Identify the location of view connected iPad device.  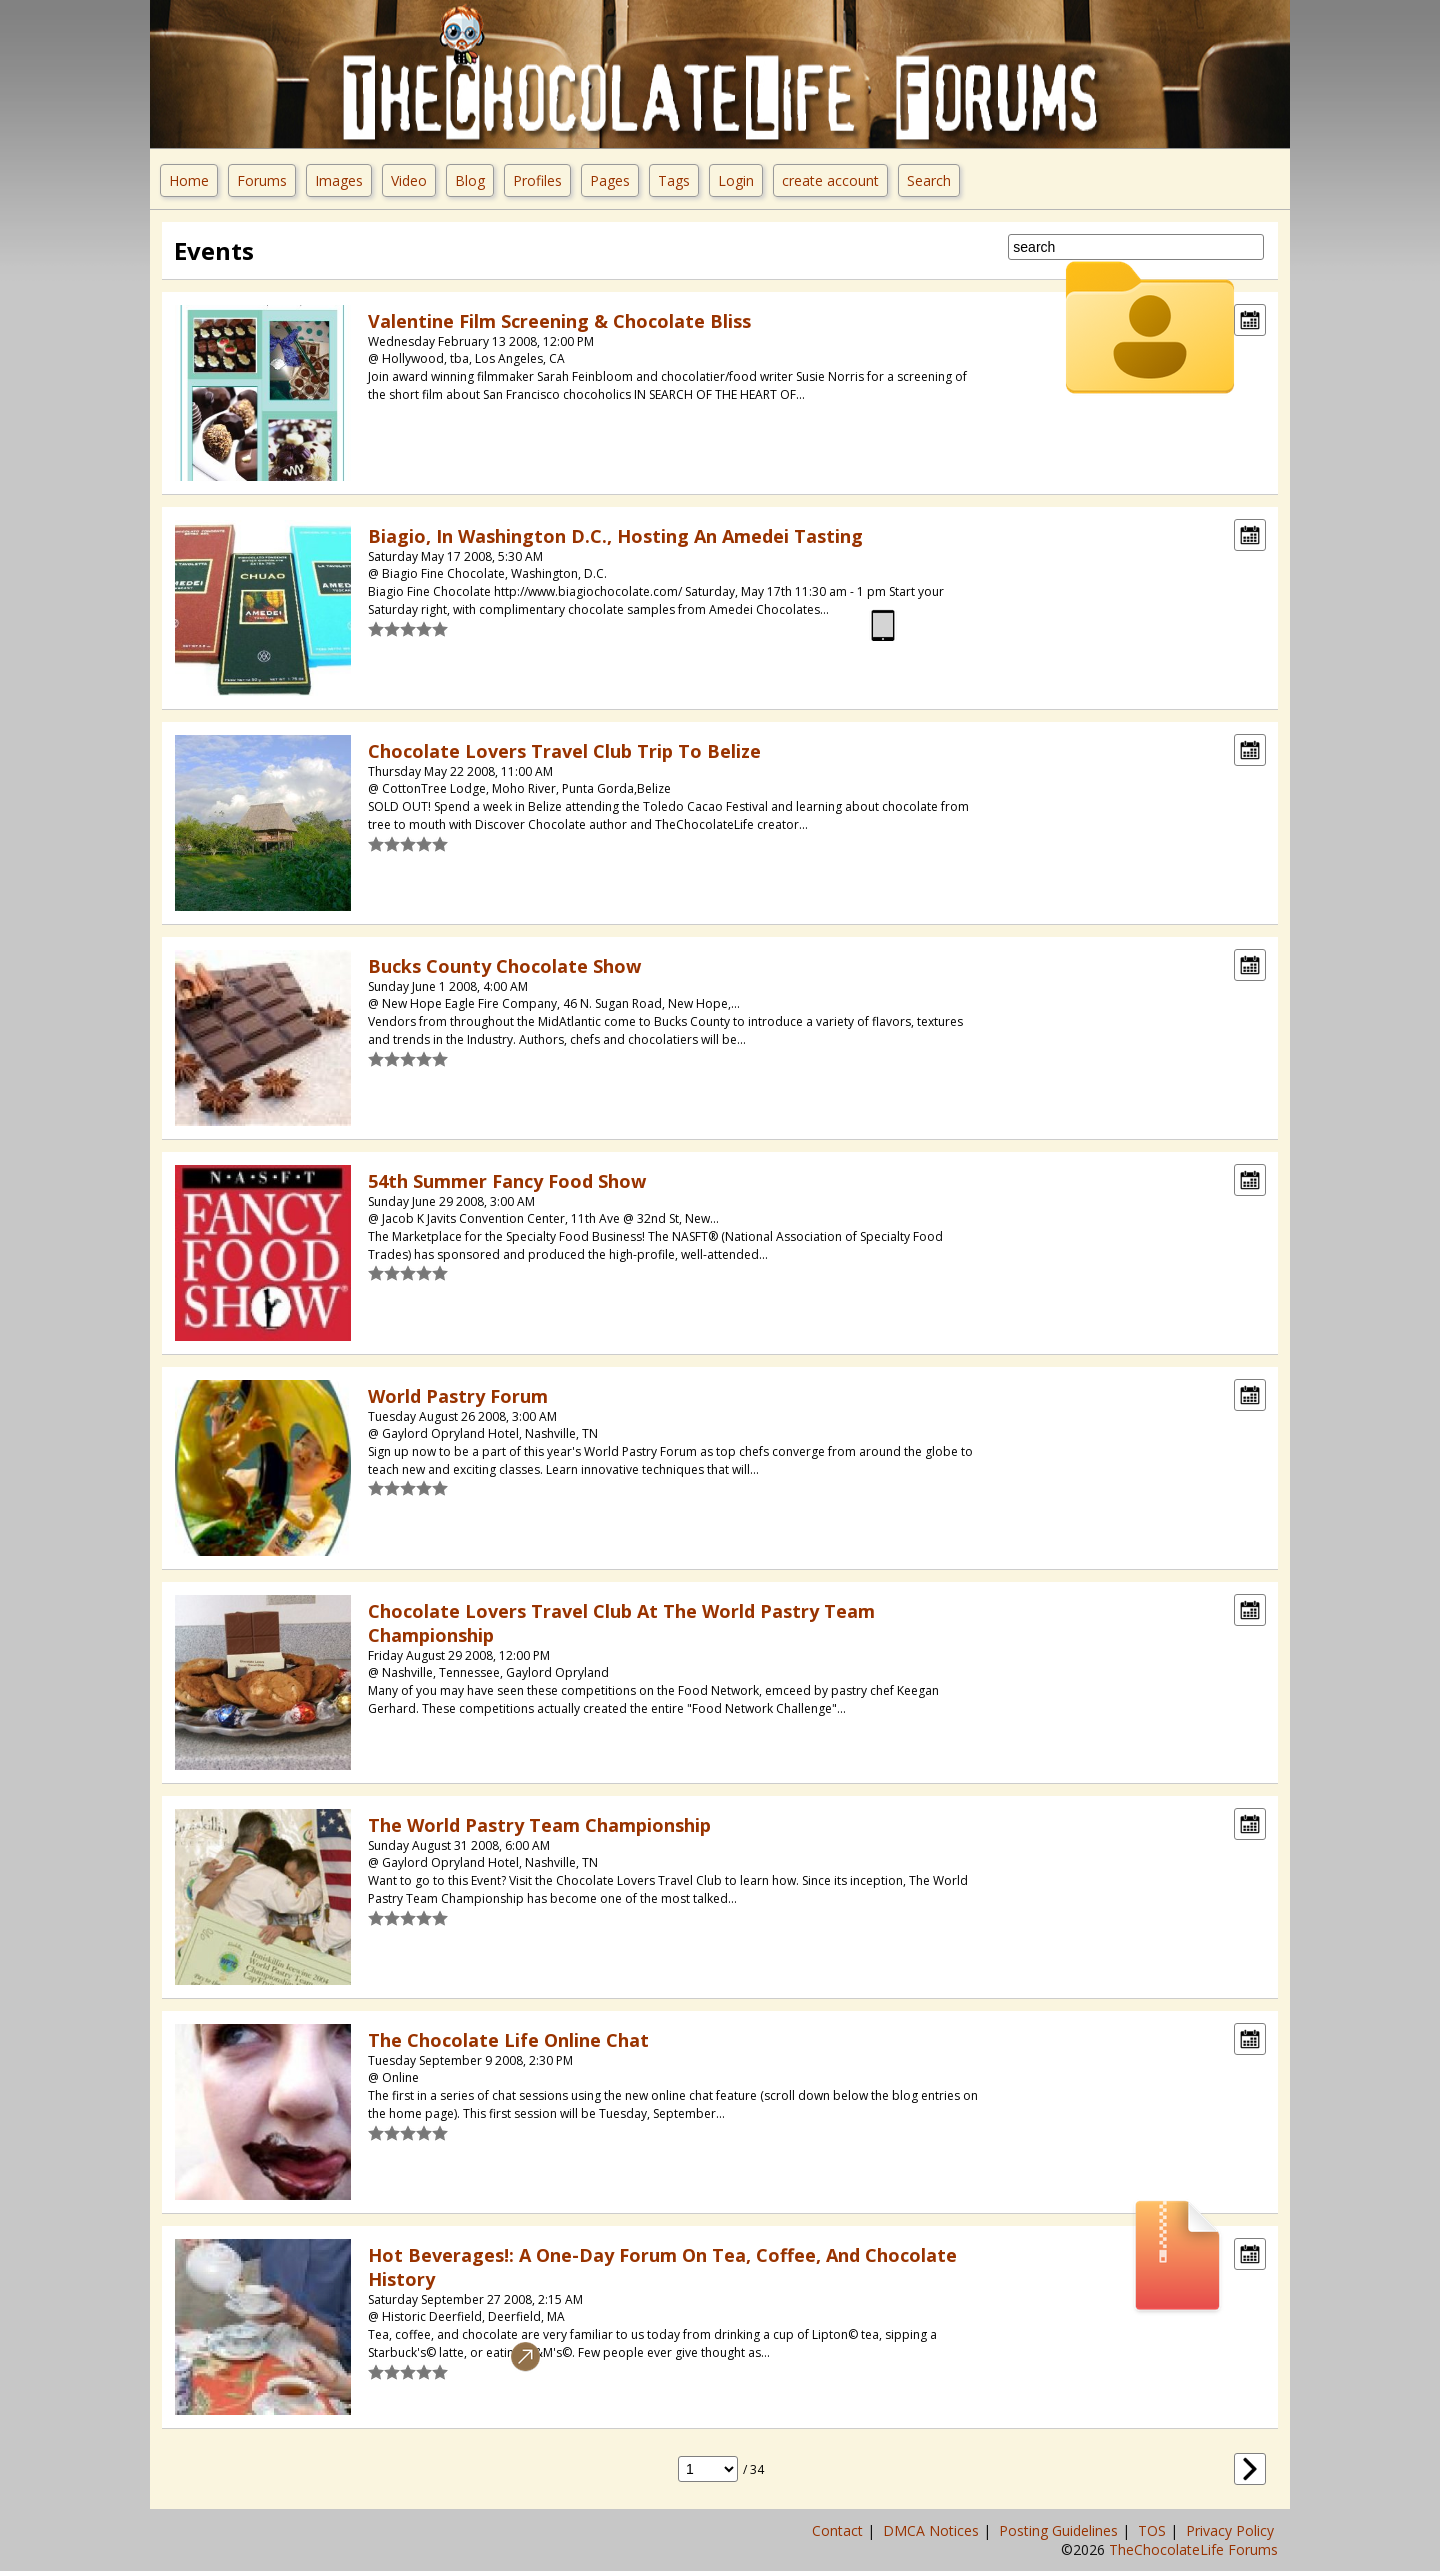
(883, 625).